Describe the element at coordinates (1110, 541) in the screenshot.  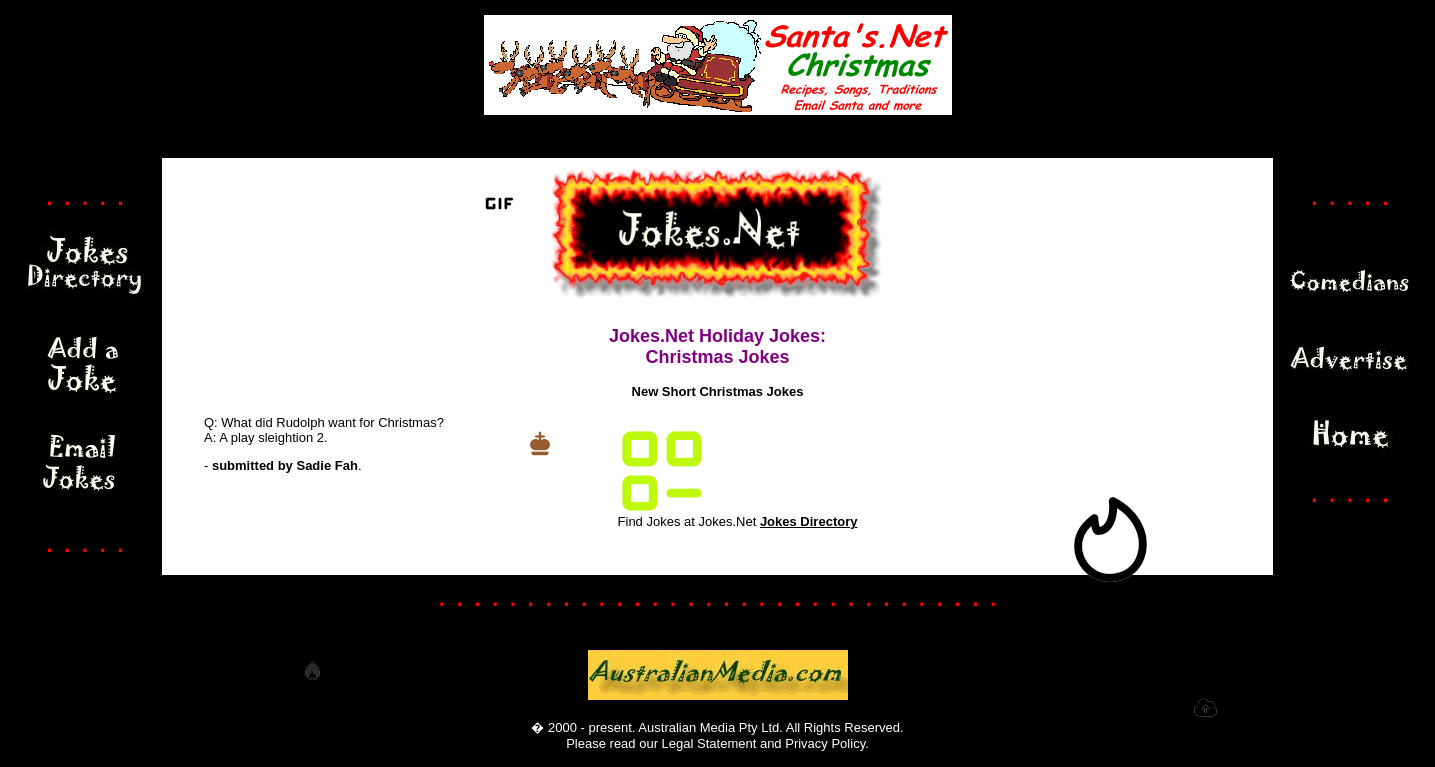
I see `open tinder dating app` at that location.